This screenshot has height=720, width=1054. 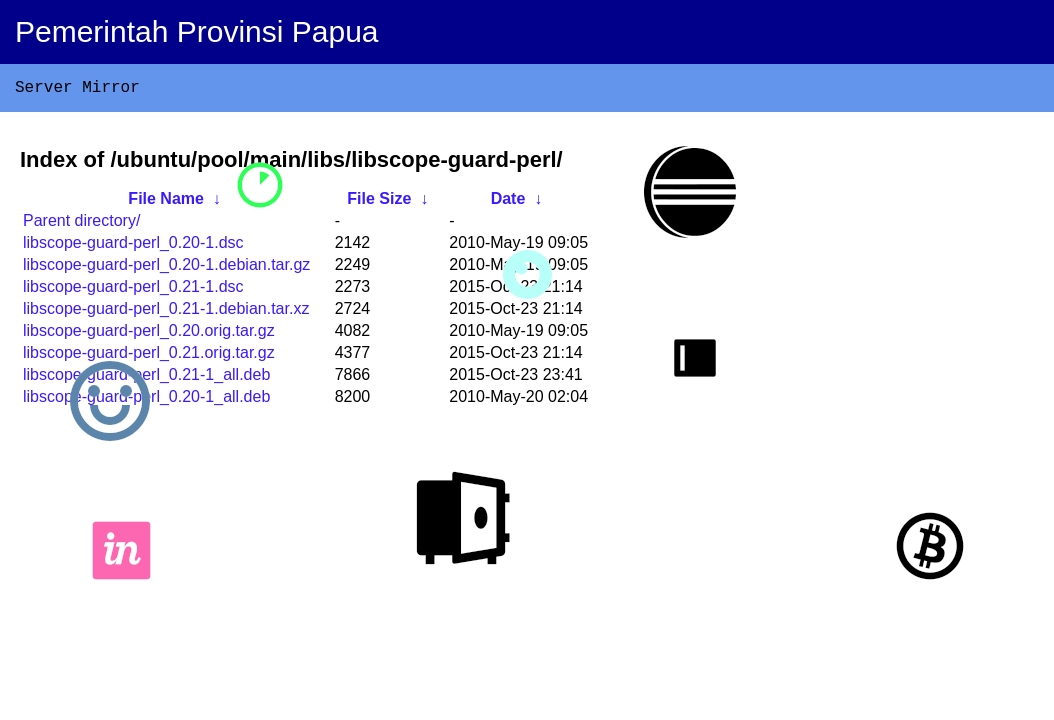 I want to click on view bitcoin wallet or balance, so click(x=930, y=546).